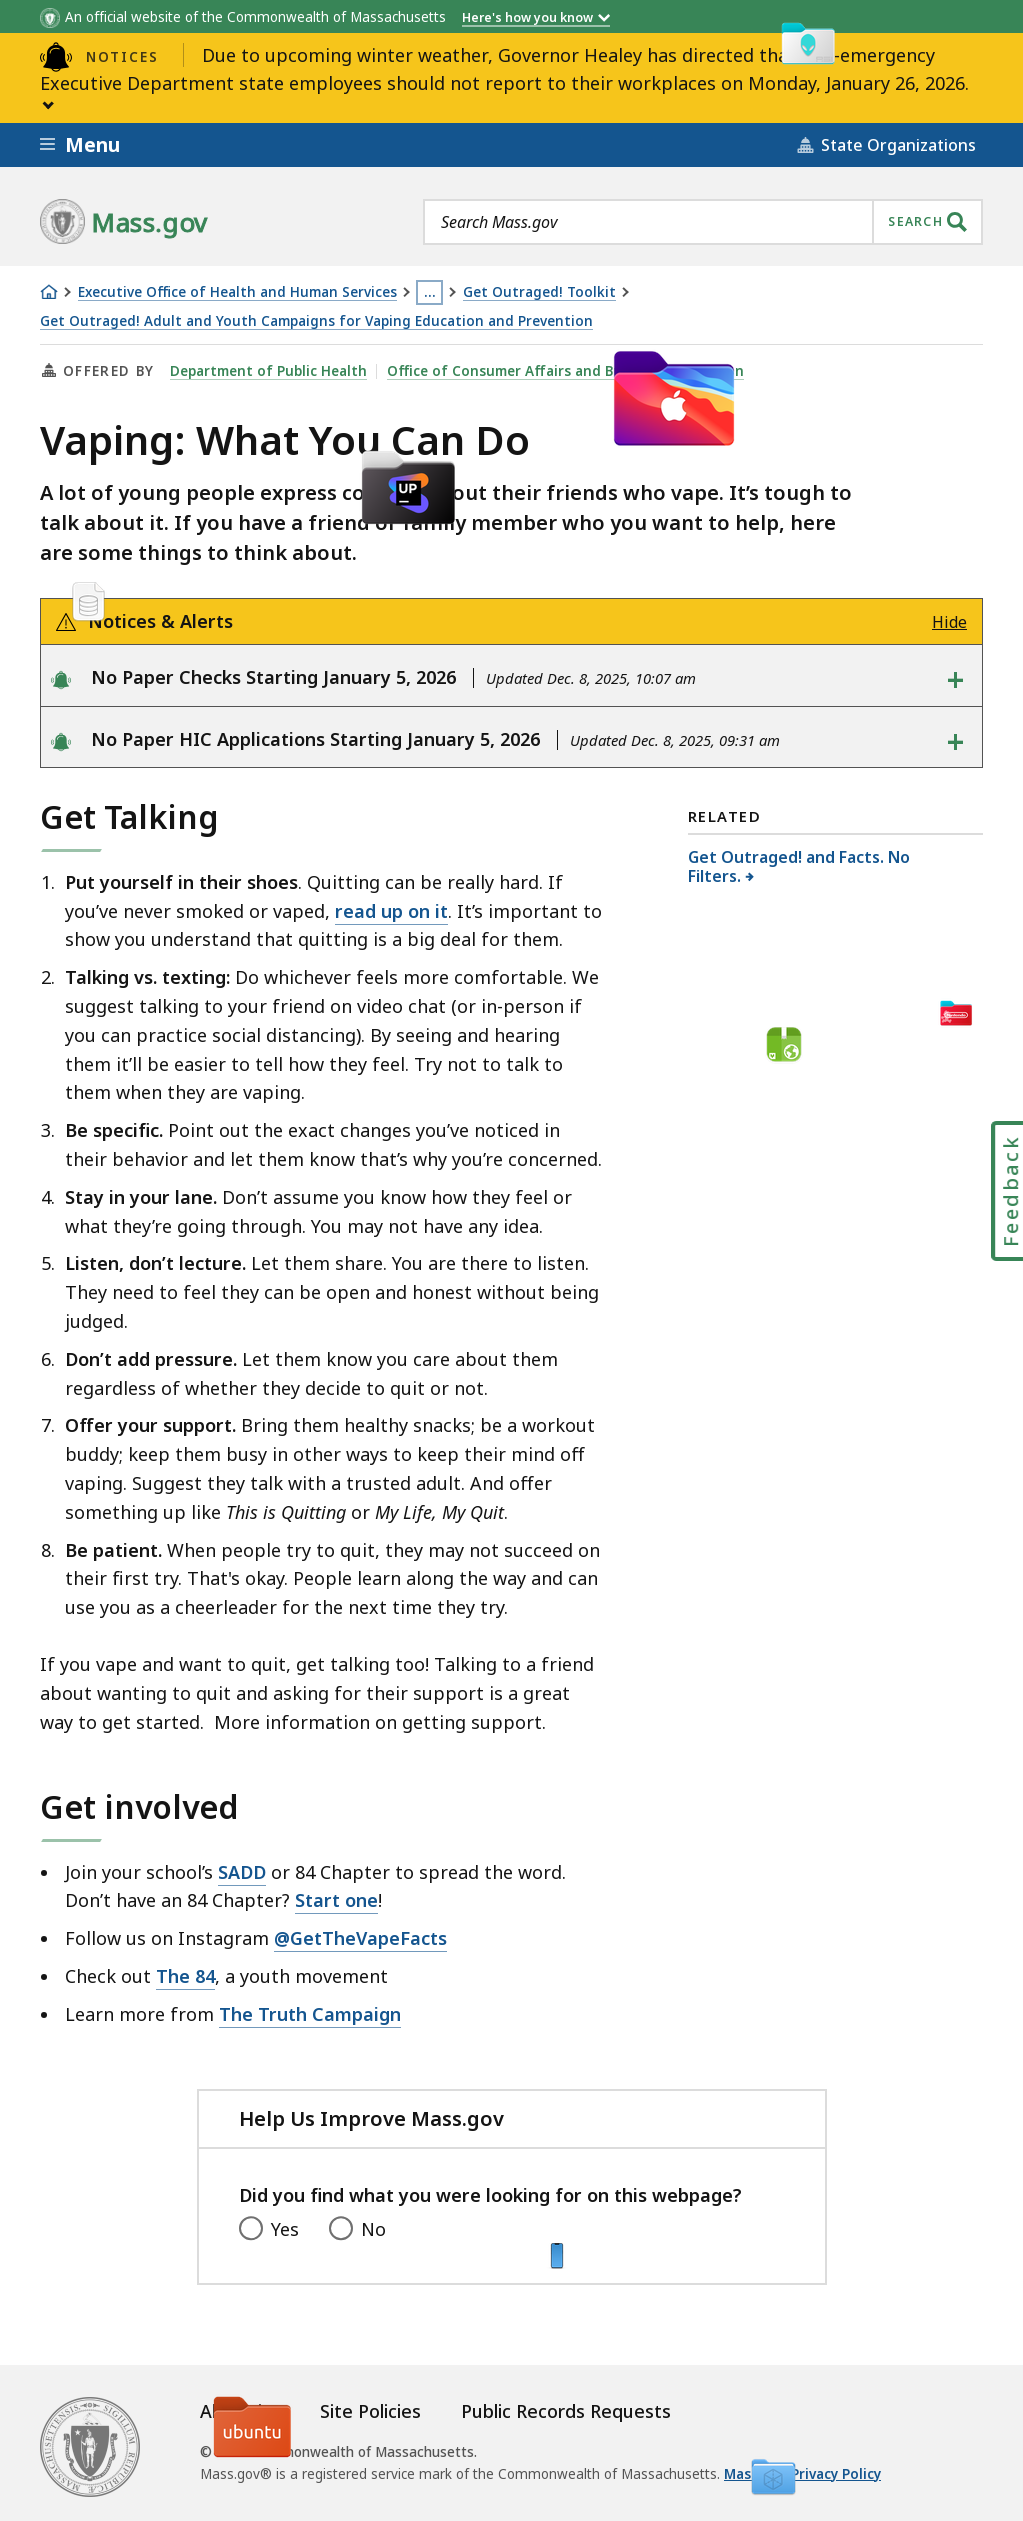 This screenshot has width=1023, height=2521. I want to click on open folder containing Nintendo games or files, so click(956, 1014).